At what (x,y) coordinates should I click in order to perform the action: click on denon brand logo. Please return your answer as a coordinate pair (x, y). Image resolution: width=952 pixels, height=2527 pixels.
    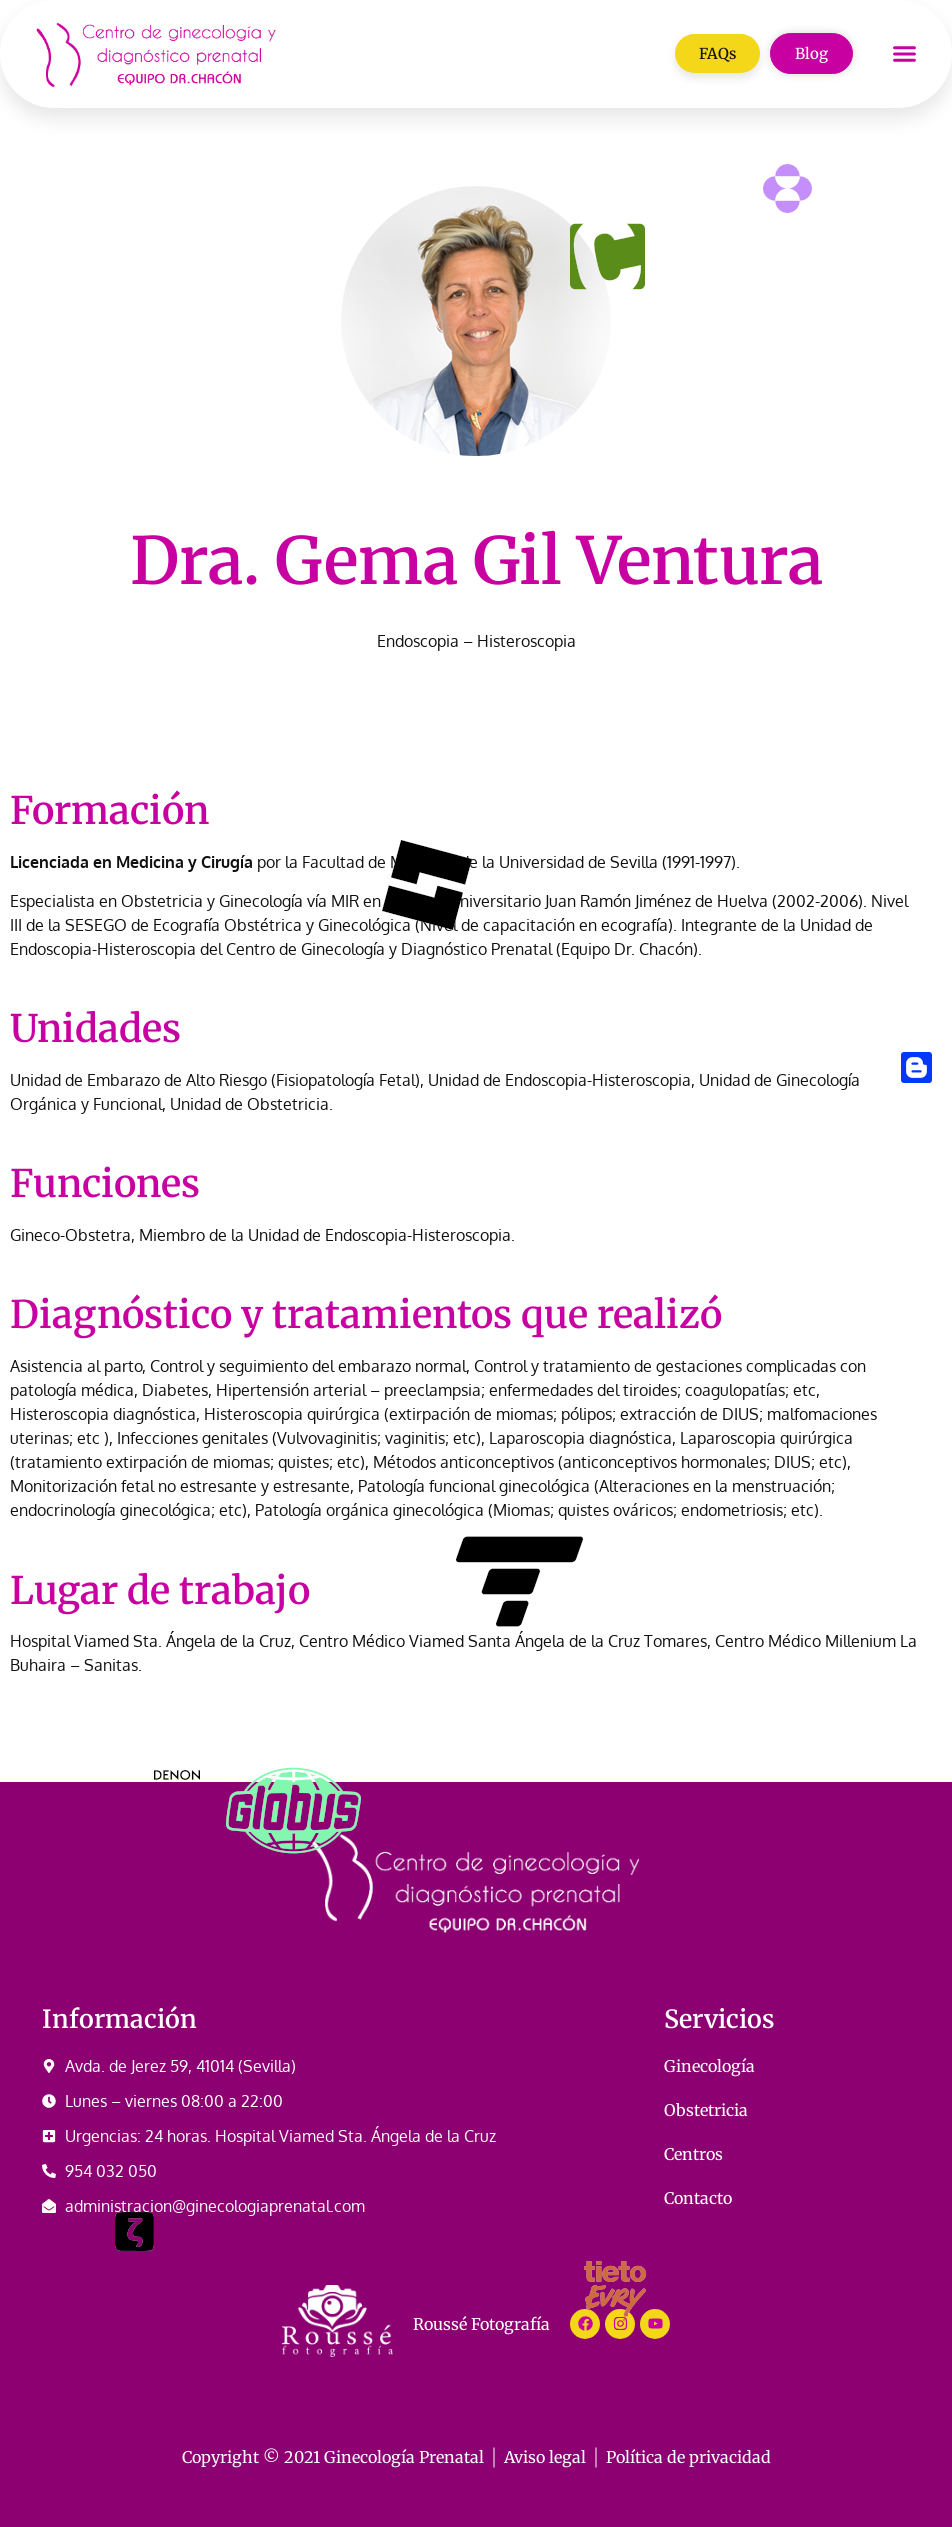
    Looking at the image, I should click on (177, 1775).